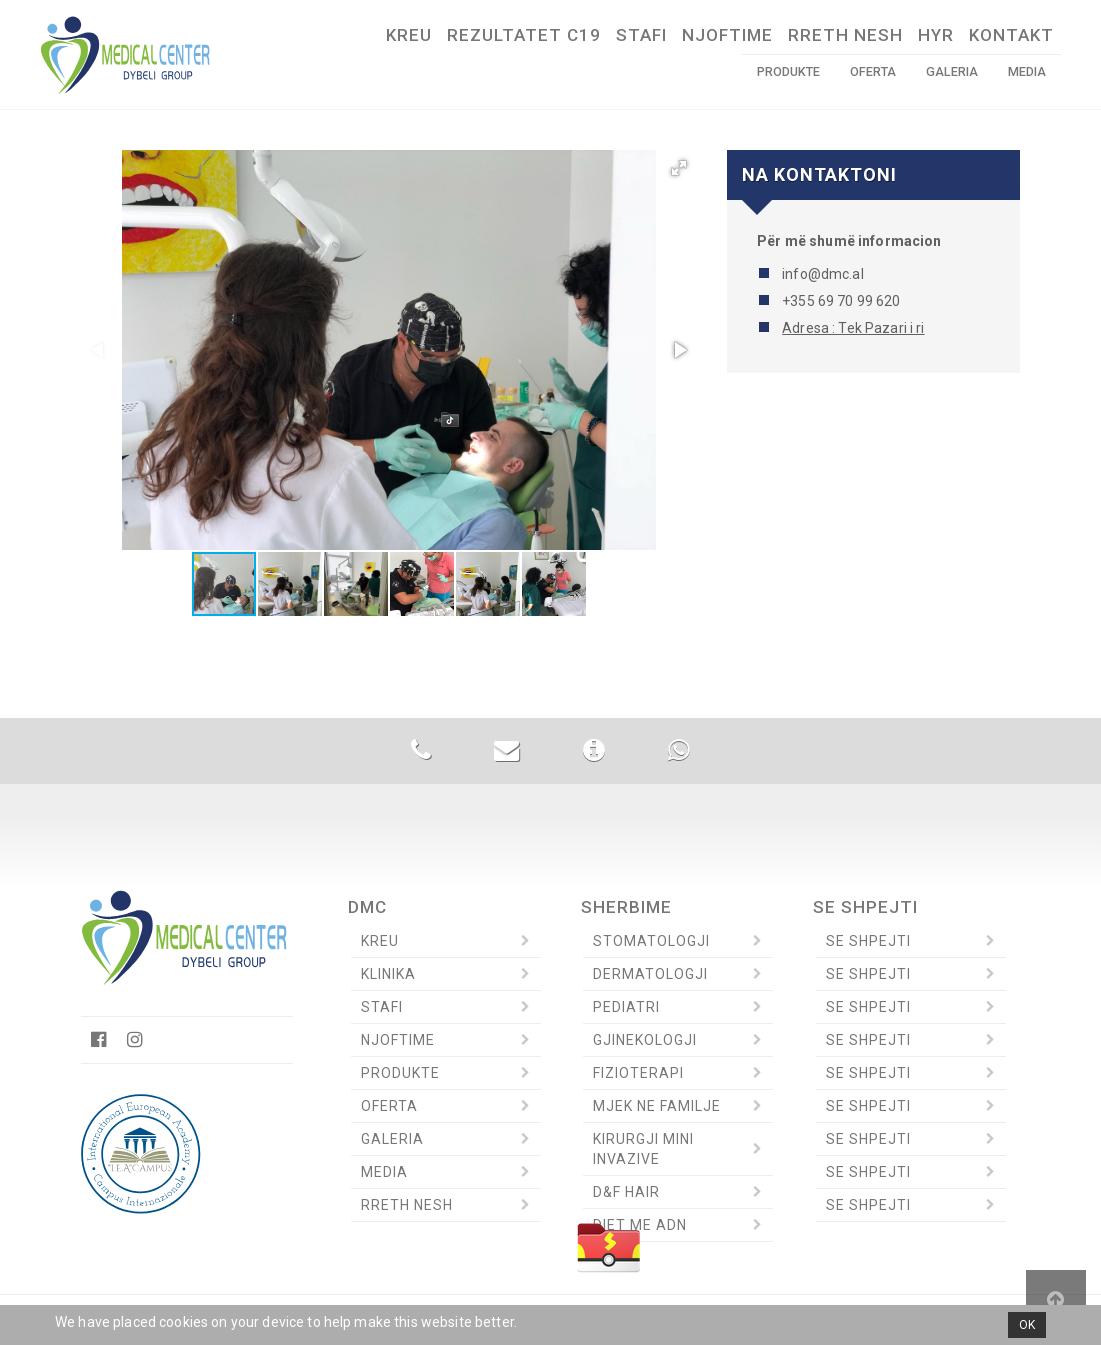 The width and height of the screenshot is (1101, 1345). I want to click on open folder containing TikTok downloads, so click(450, 420).